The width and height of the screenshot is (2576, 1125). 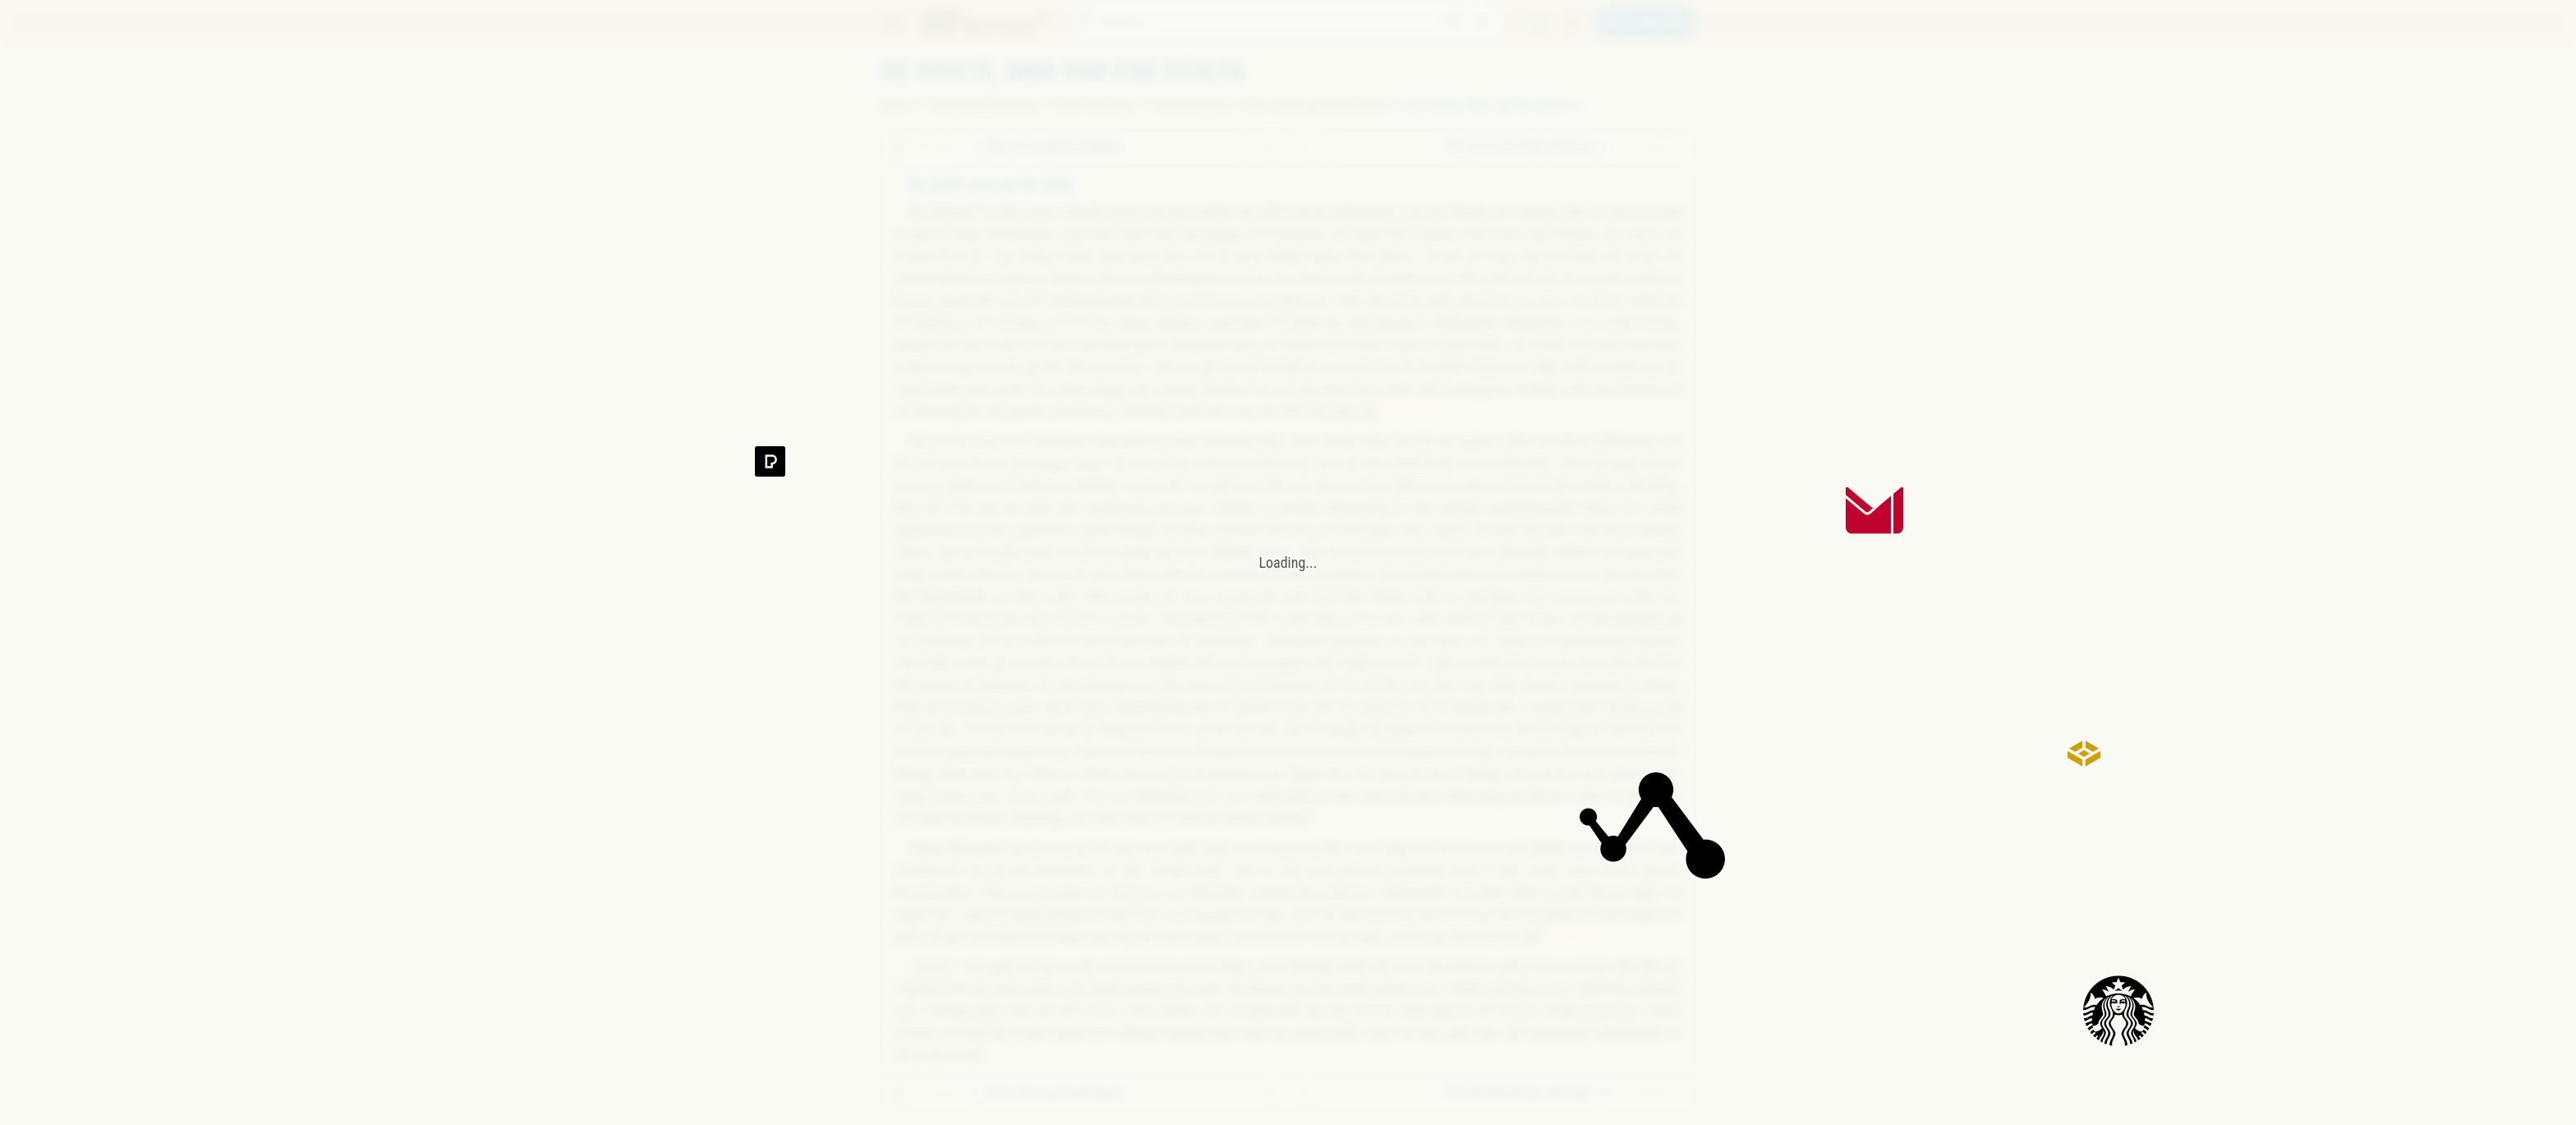 I want to click on open TrueNAS storage management dashboard, so click(x=2084, y=754).